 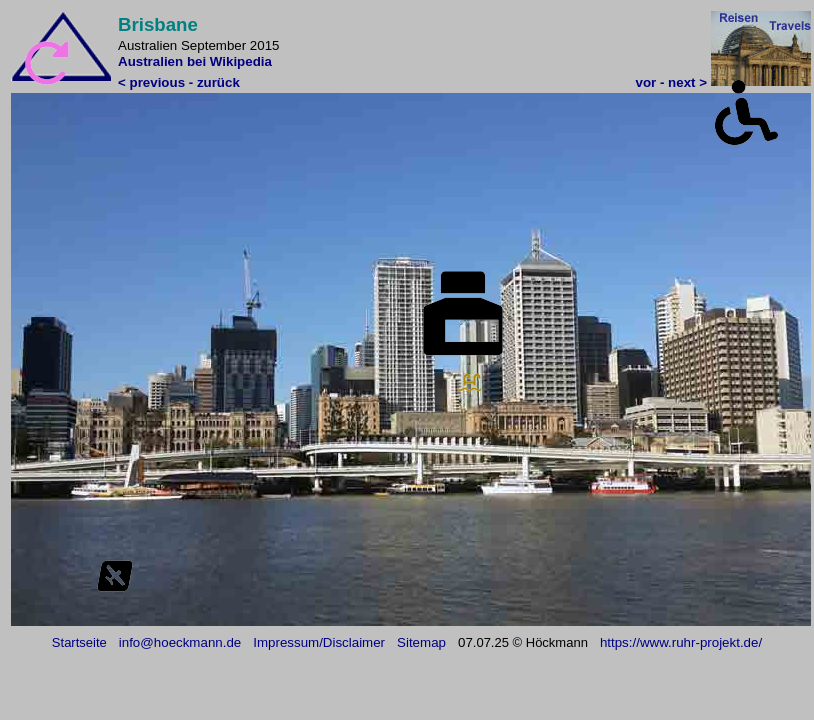 What do you see at coordinates (47, 63) in the screenshot?
I see `redo the last action` at bounding box center [47, 63].